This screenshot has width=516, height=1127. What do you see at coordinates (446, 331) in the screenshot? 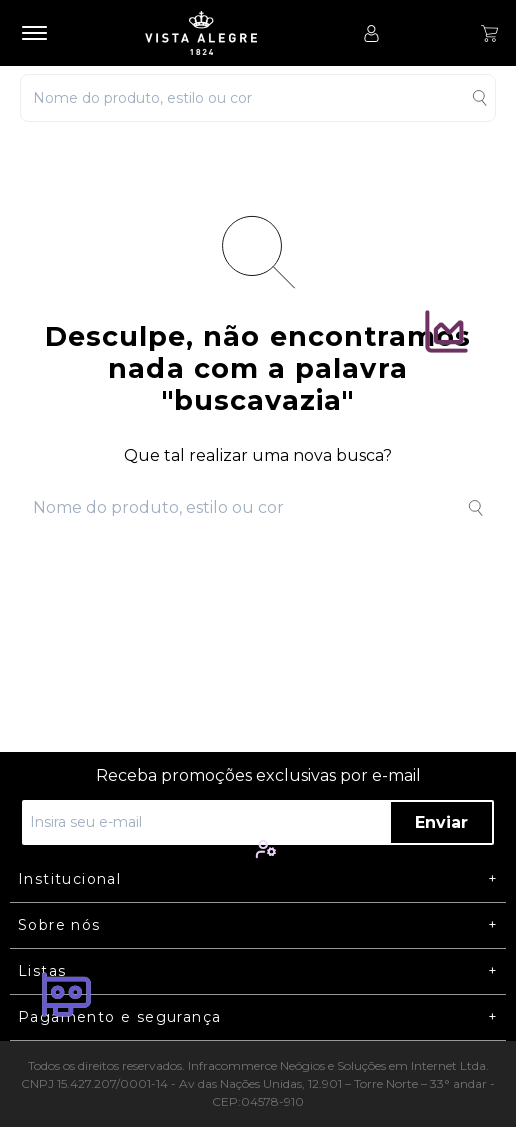
I see `view area chart analytics` at bounding box center [446, 331].